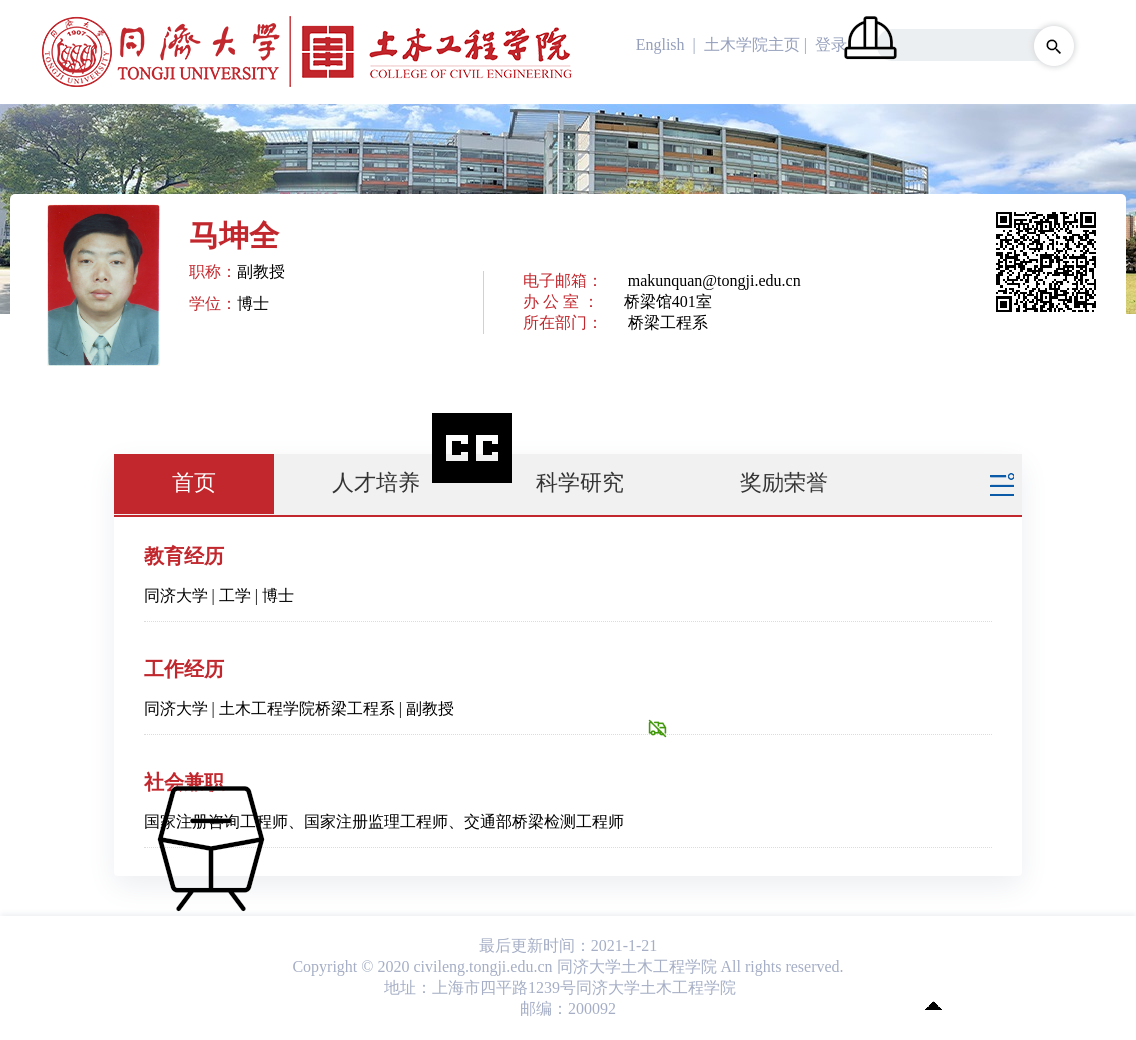  Describe the element at coordinates (657, 728) in the screenshot. I see `delivery unavailable` at that location.